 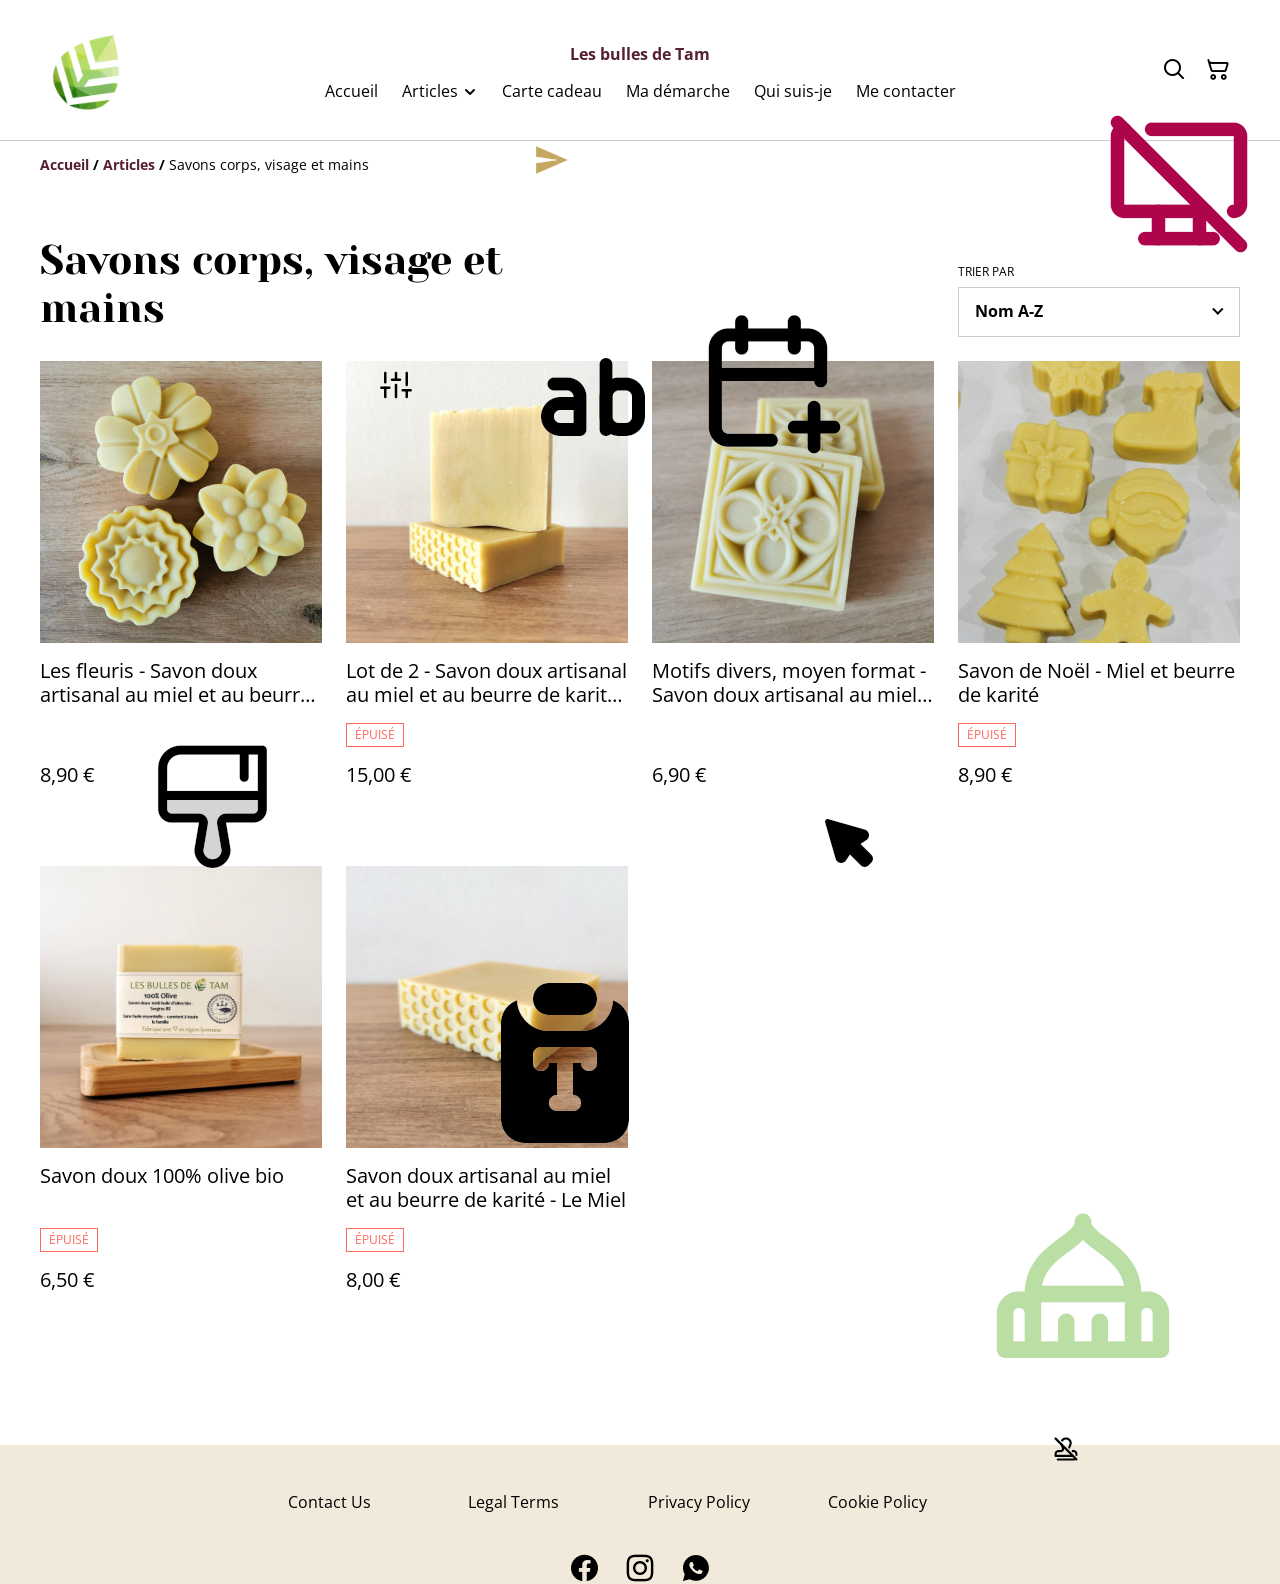 I want to click on add a new event to calendar, so click(x=768, y=381).